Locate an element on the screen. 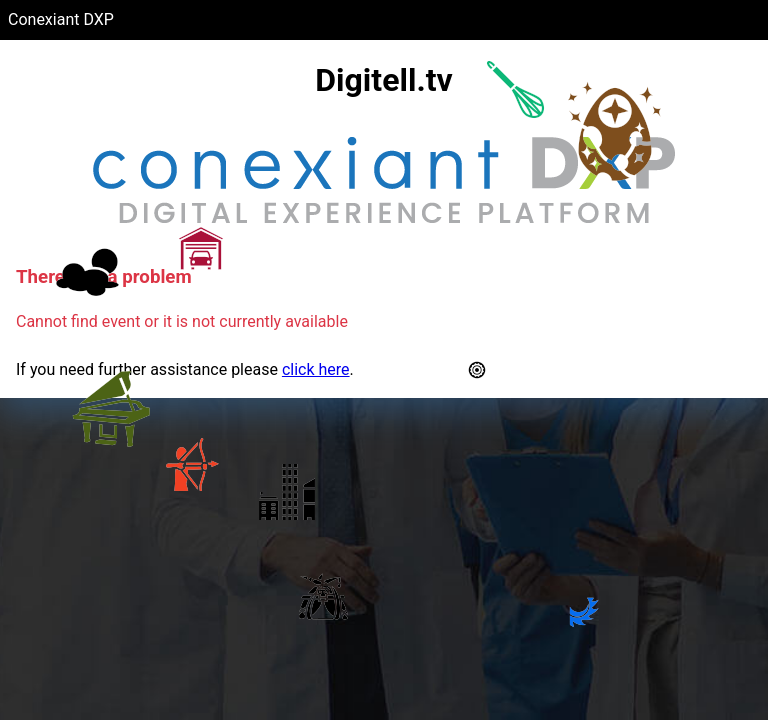 This screenshot has height=720, width=768. select archer class or character is located at coordinates (192, 464).